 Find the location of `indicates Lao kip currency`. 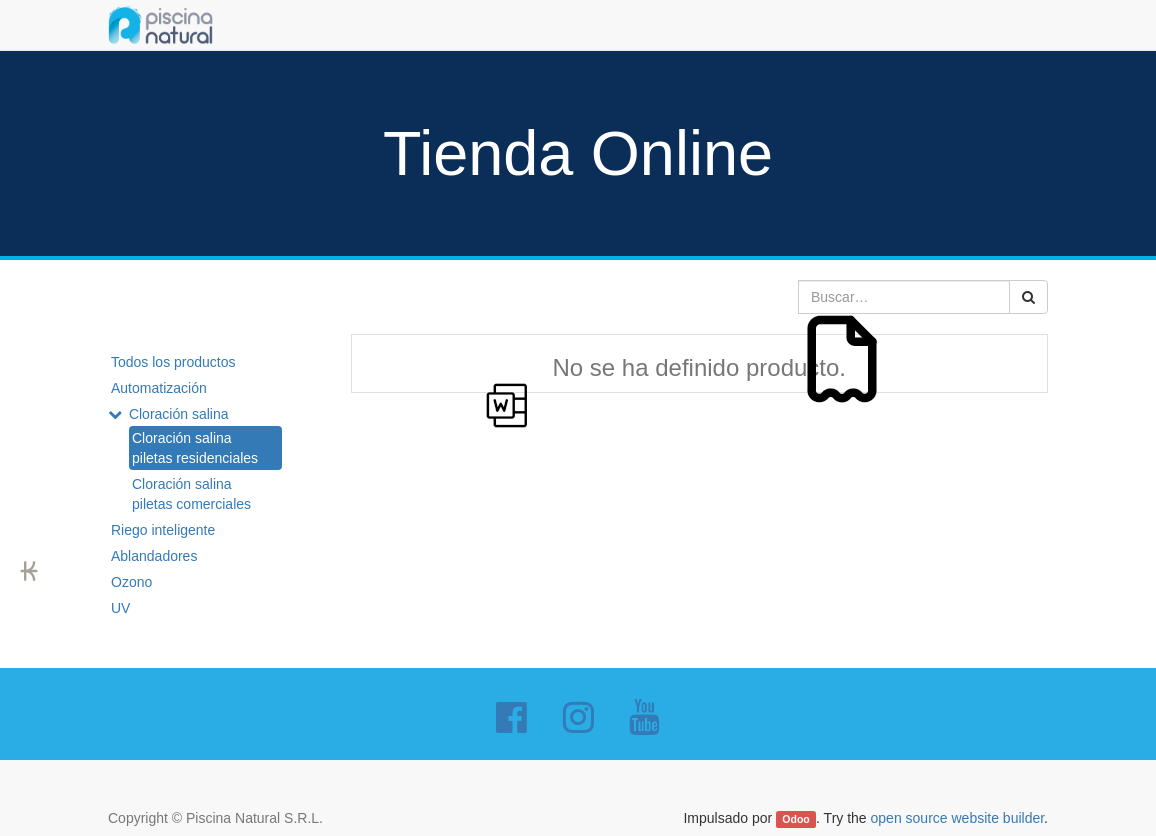

indicates Lao kip currency is located at coordinates (29, 571).